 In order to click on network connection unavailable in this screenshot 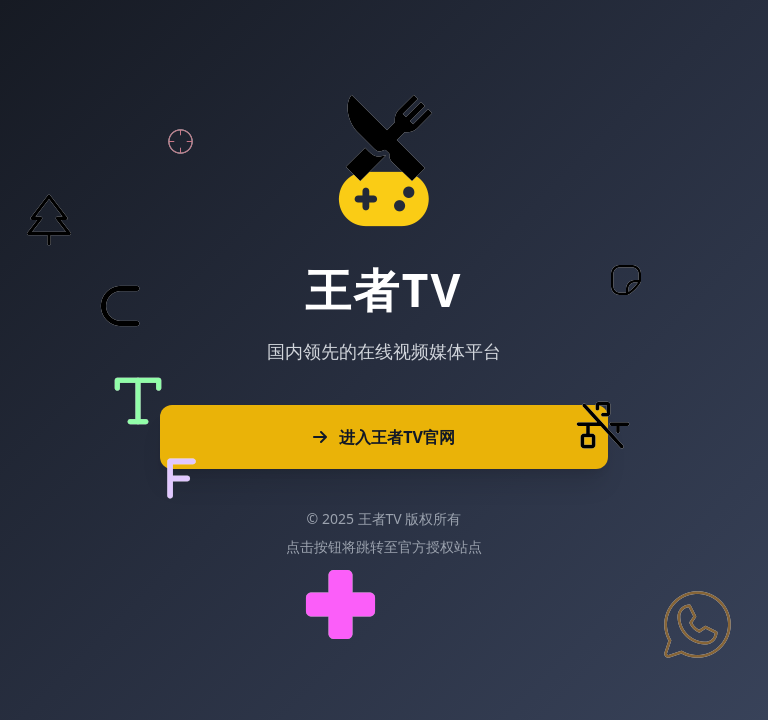, I will do `click(603, 426)`.